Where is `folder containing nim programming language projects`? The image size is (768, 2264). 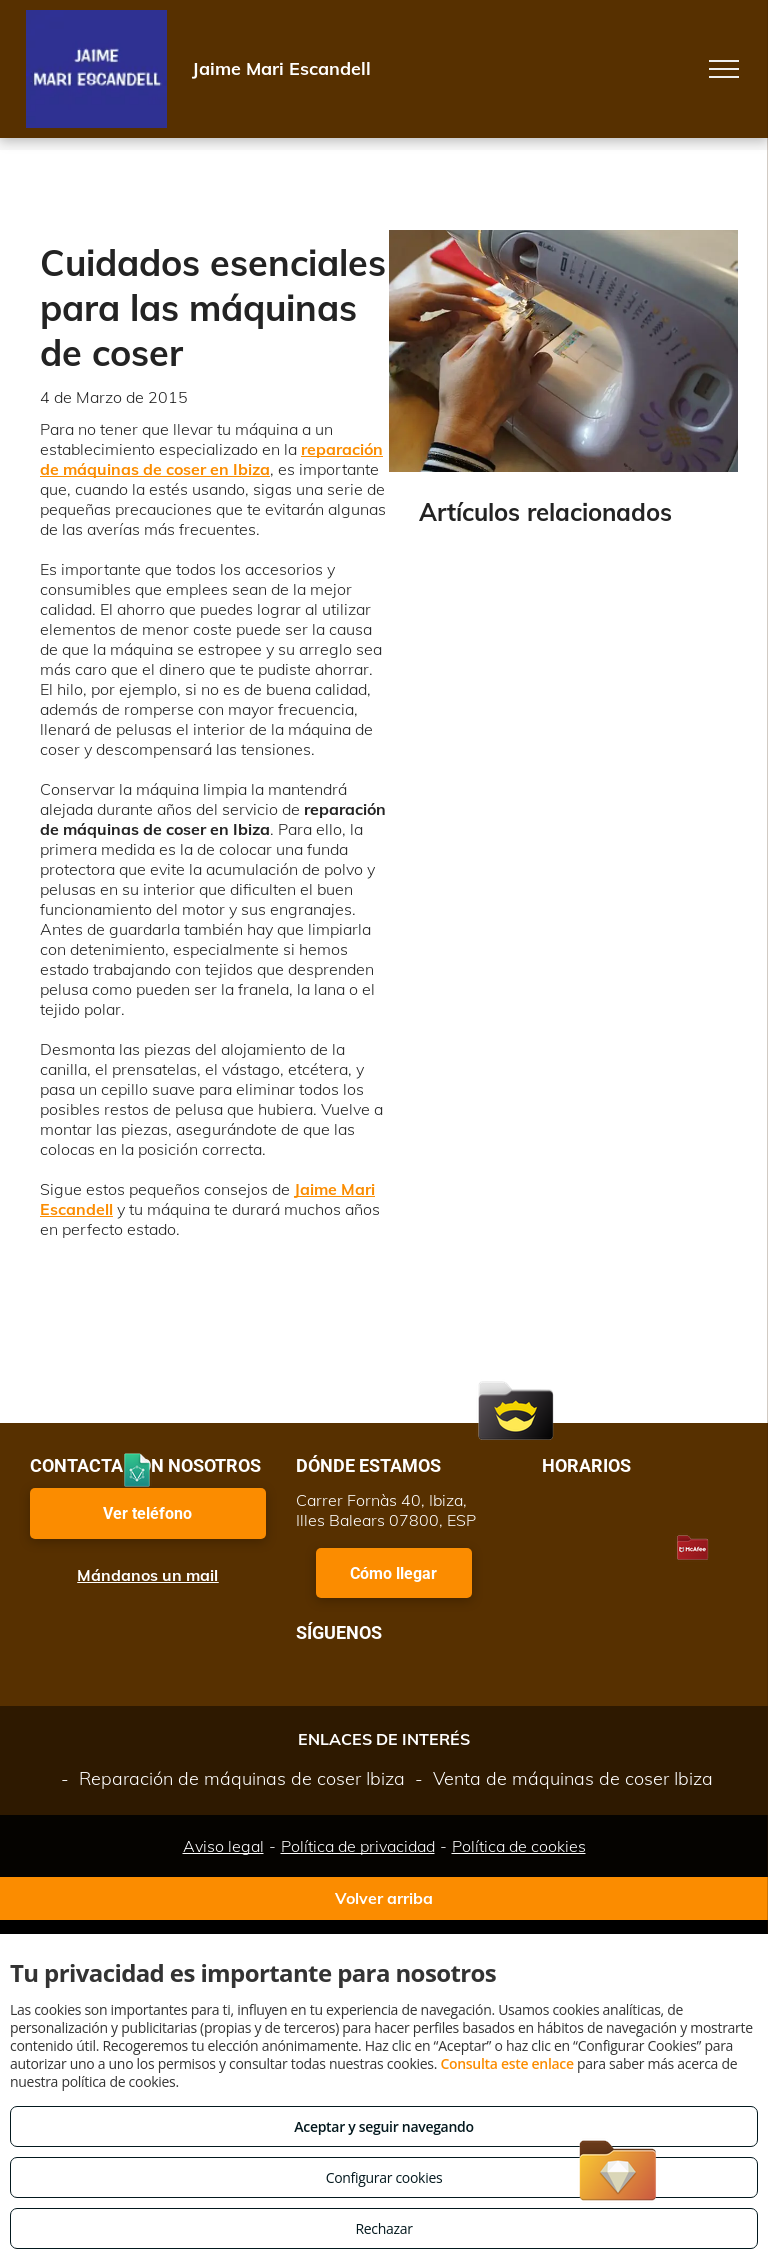 folder containing nim programming language projects is located at coordinates (515, 1412).